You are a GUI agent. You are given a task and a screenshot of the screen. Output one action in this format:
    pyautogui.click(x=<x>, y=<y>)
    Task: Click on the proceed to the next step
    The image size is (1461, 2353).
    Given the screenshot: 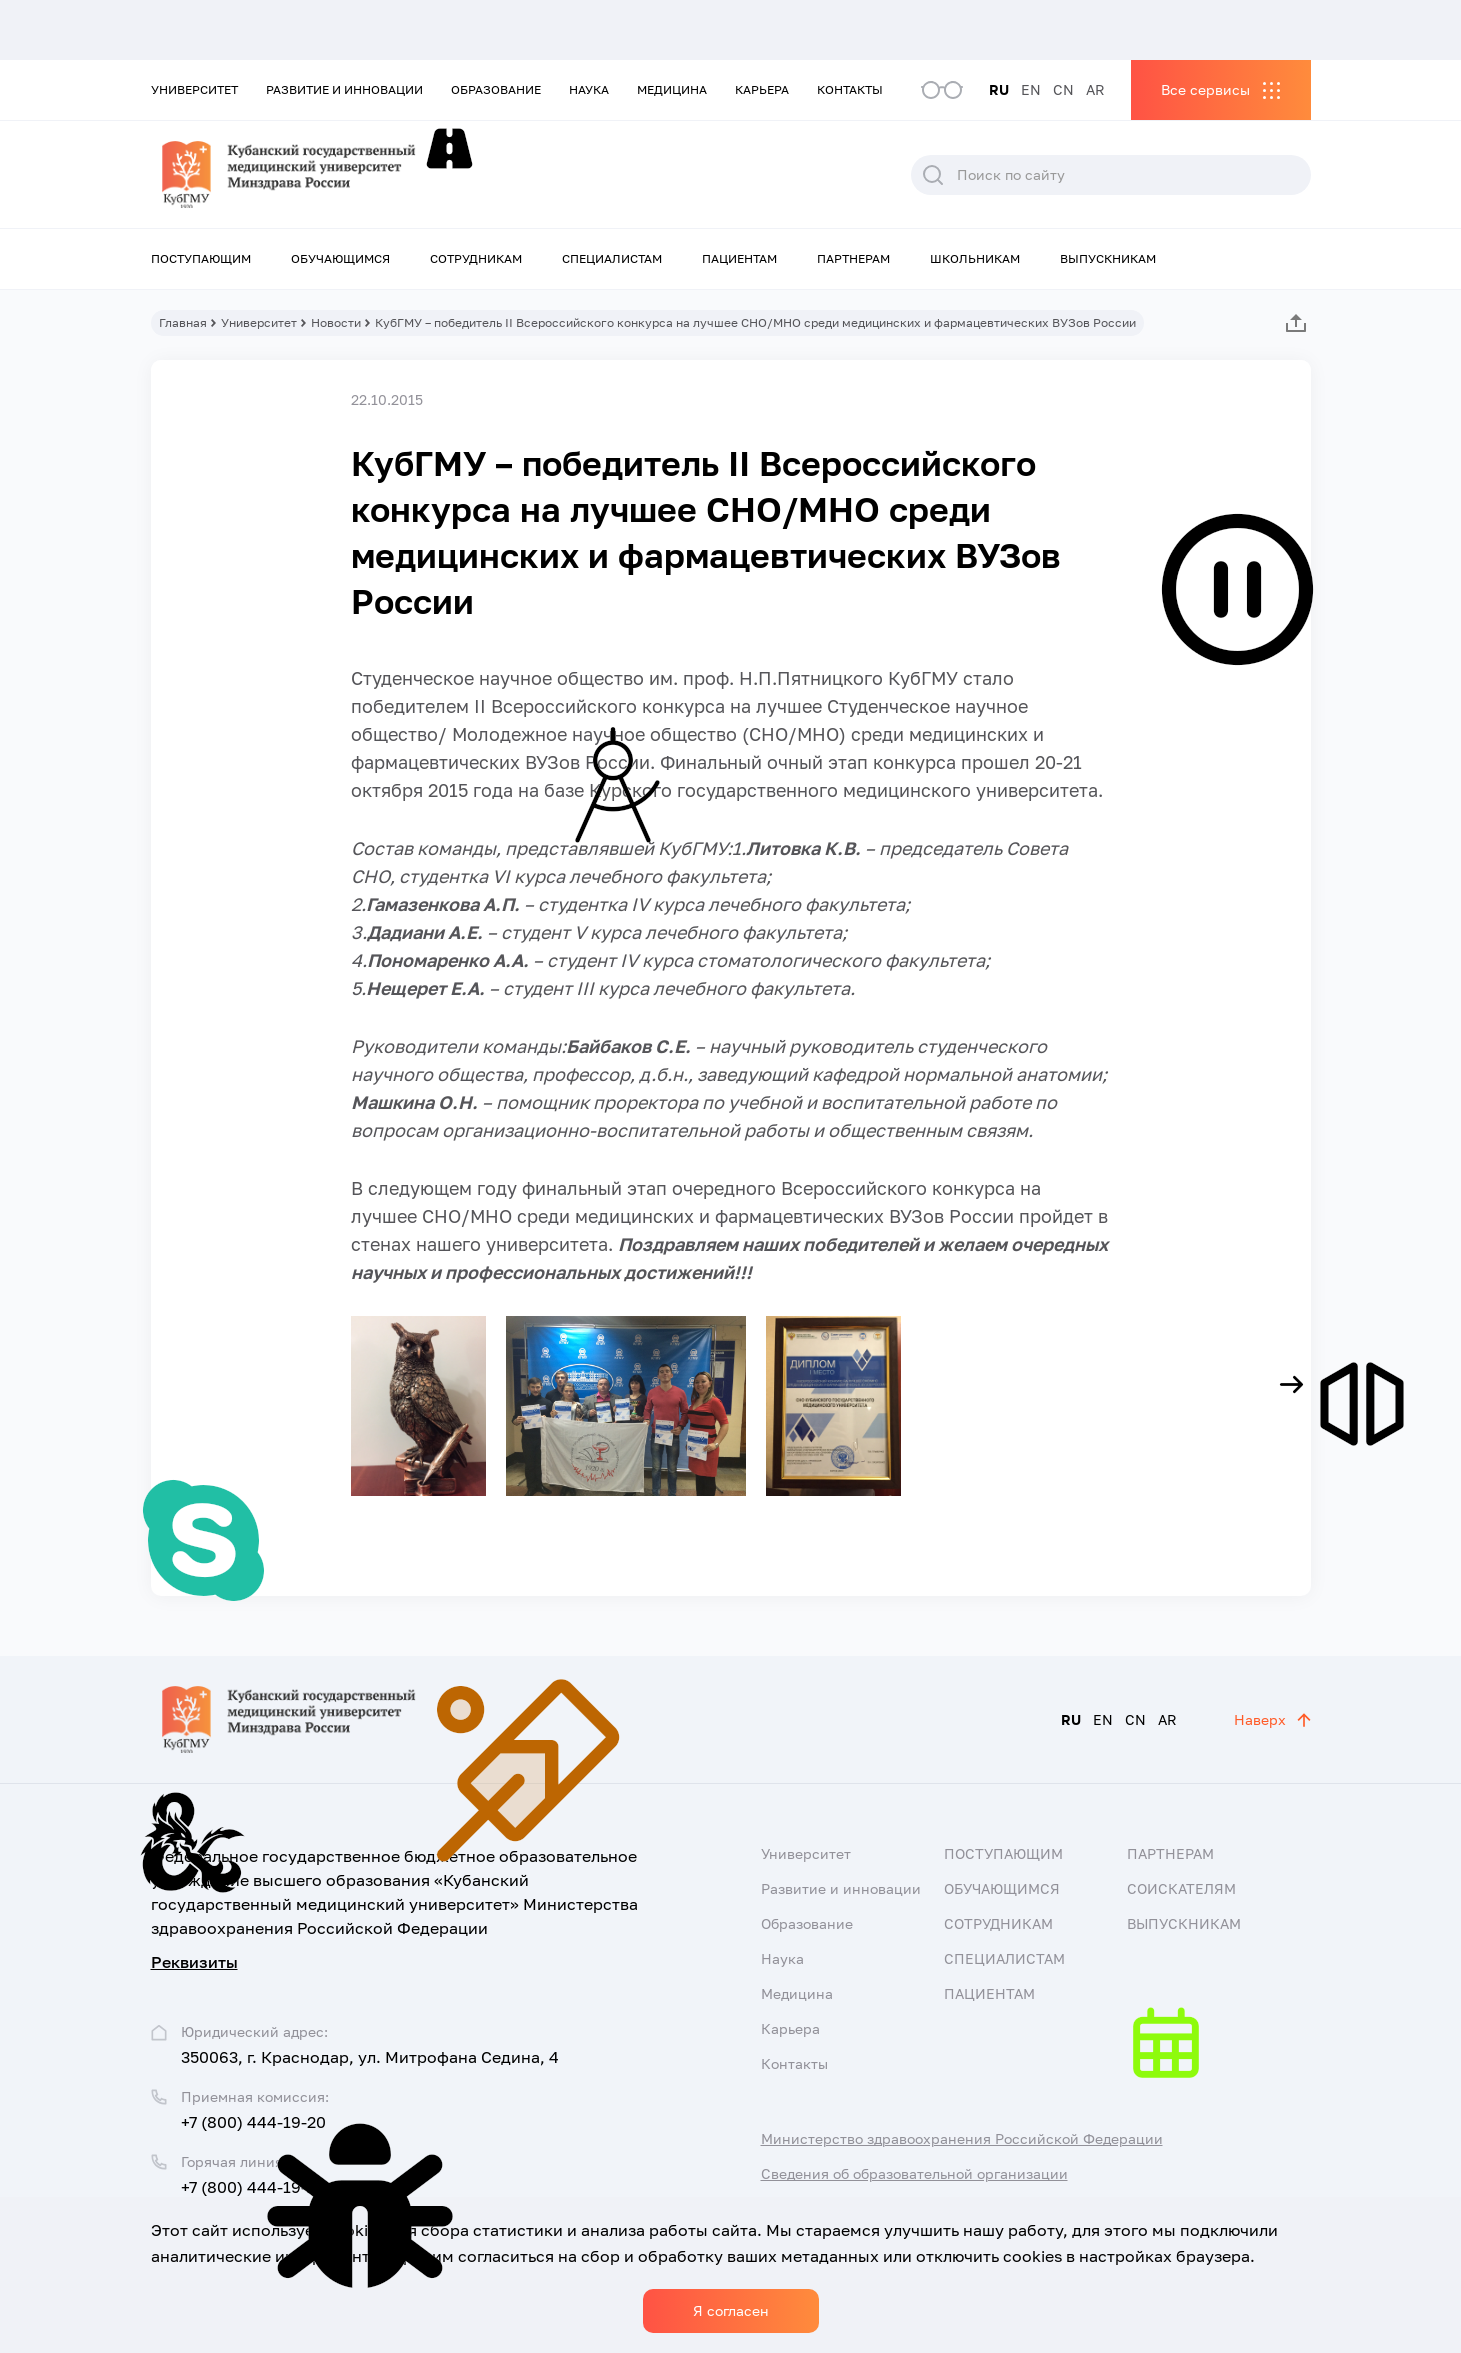 What is the action you would take?
    pyautogui.click(x=1291, y=1384)
    